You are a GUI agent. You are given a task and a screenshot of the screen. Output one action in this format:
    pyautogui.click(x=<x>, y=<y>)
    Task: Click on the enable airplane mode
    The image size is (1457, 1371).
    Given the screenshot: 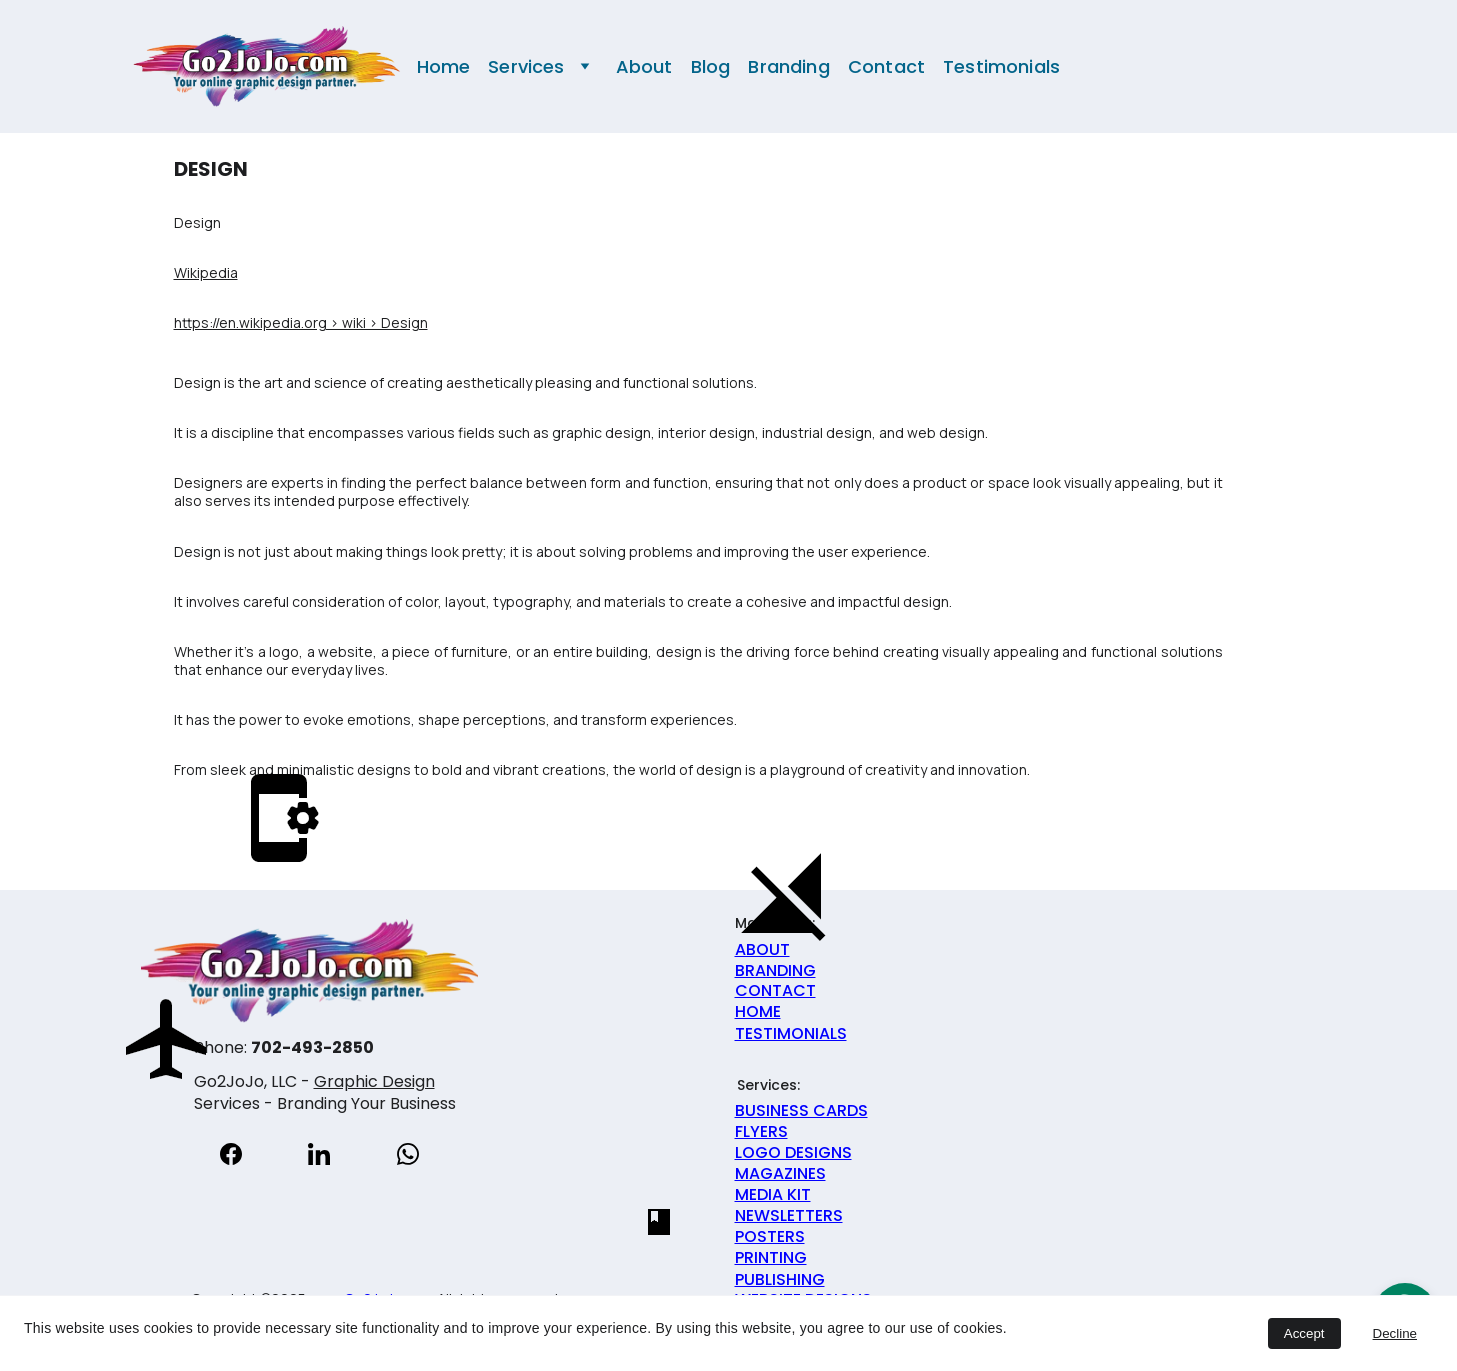 What is the action you would take?
    pyautogui.click(x=166, y=1039)
    